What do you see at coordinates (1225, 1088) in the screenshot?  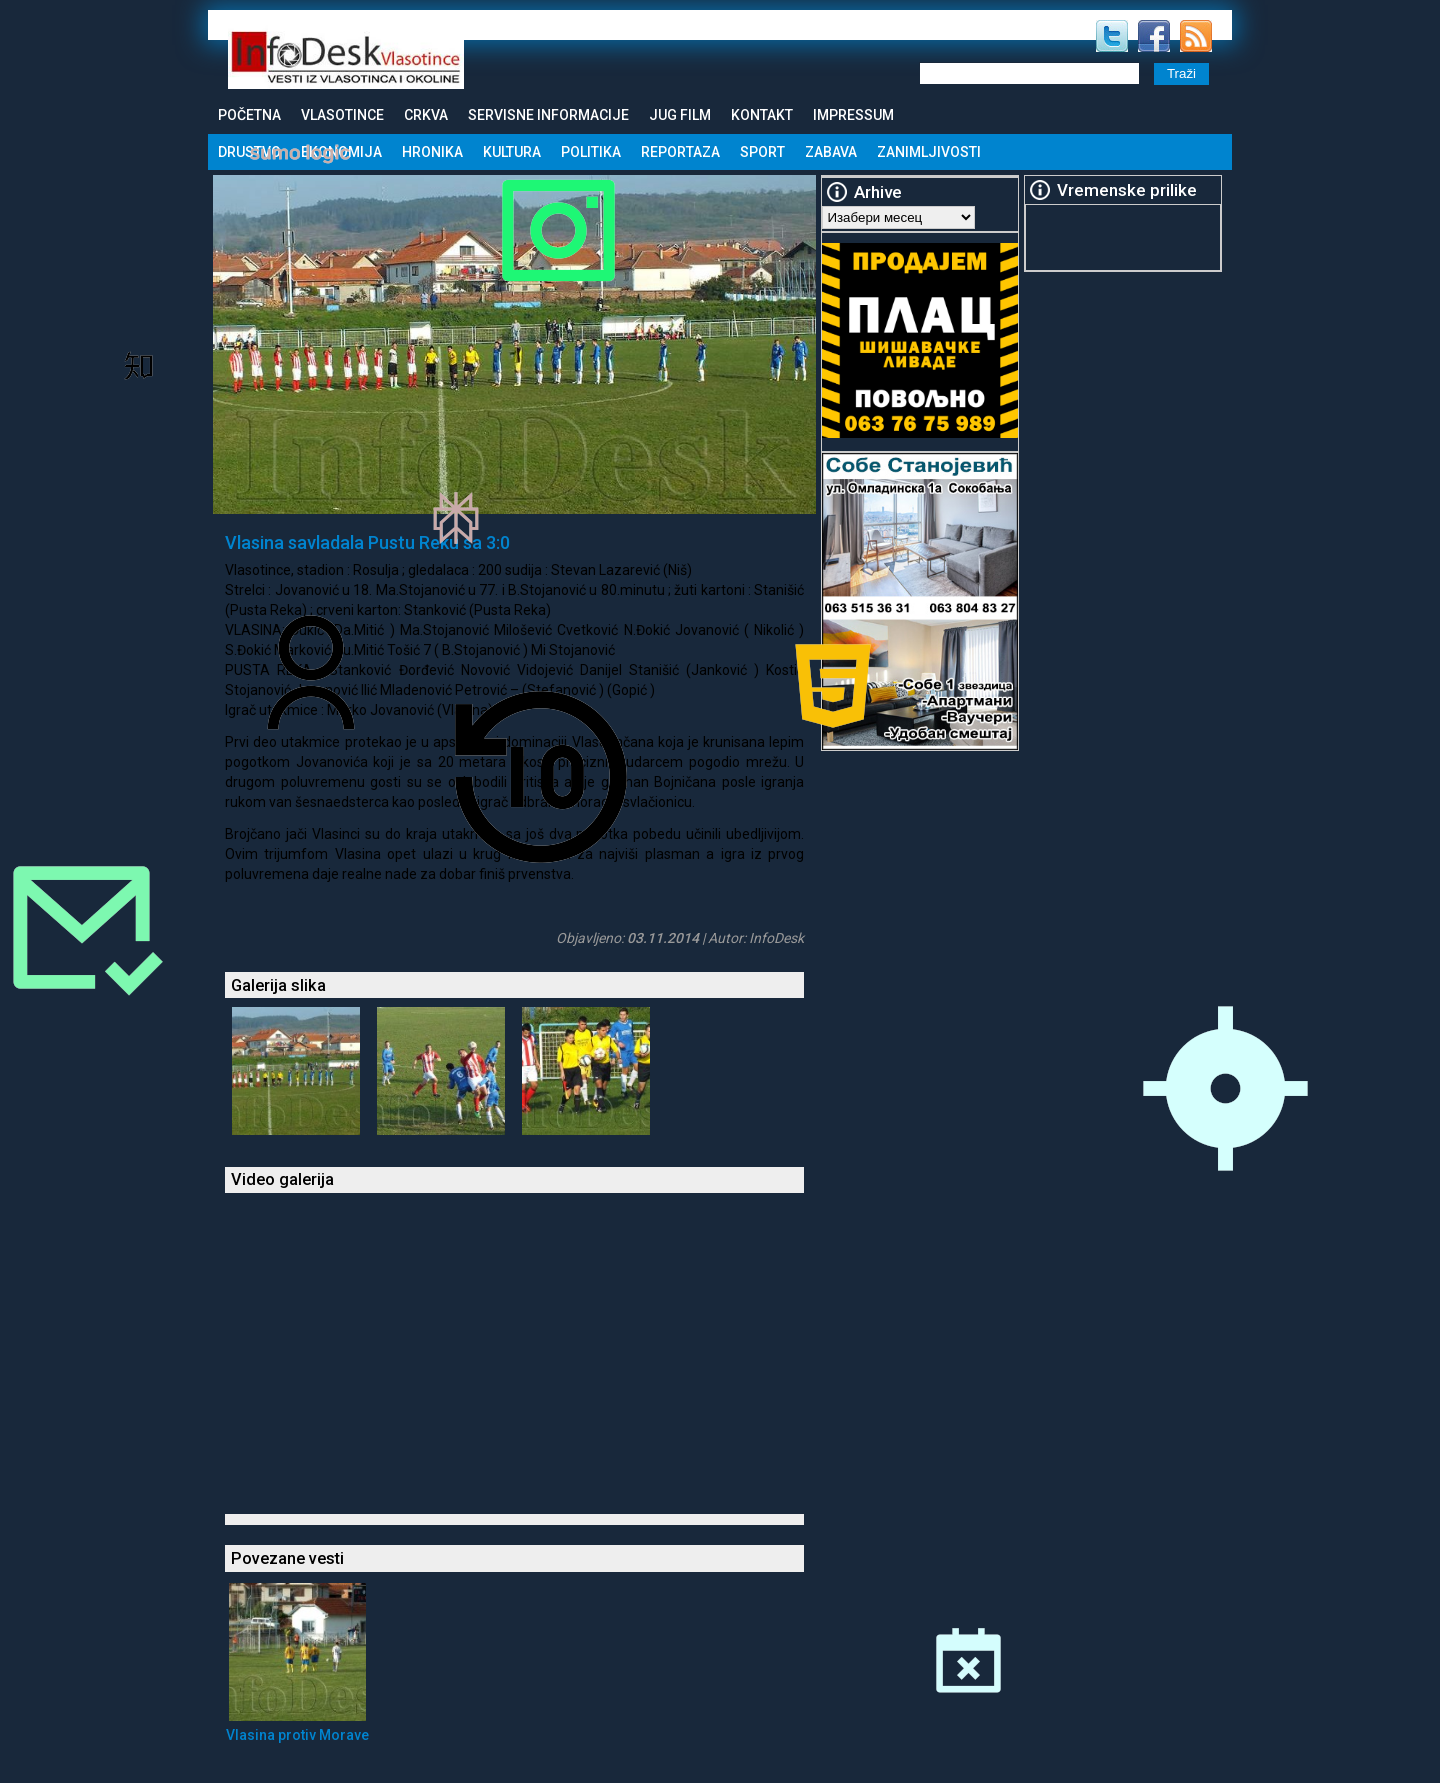 I see `center or focus on current location` at bounding box center [1225, 1088].